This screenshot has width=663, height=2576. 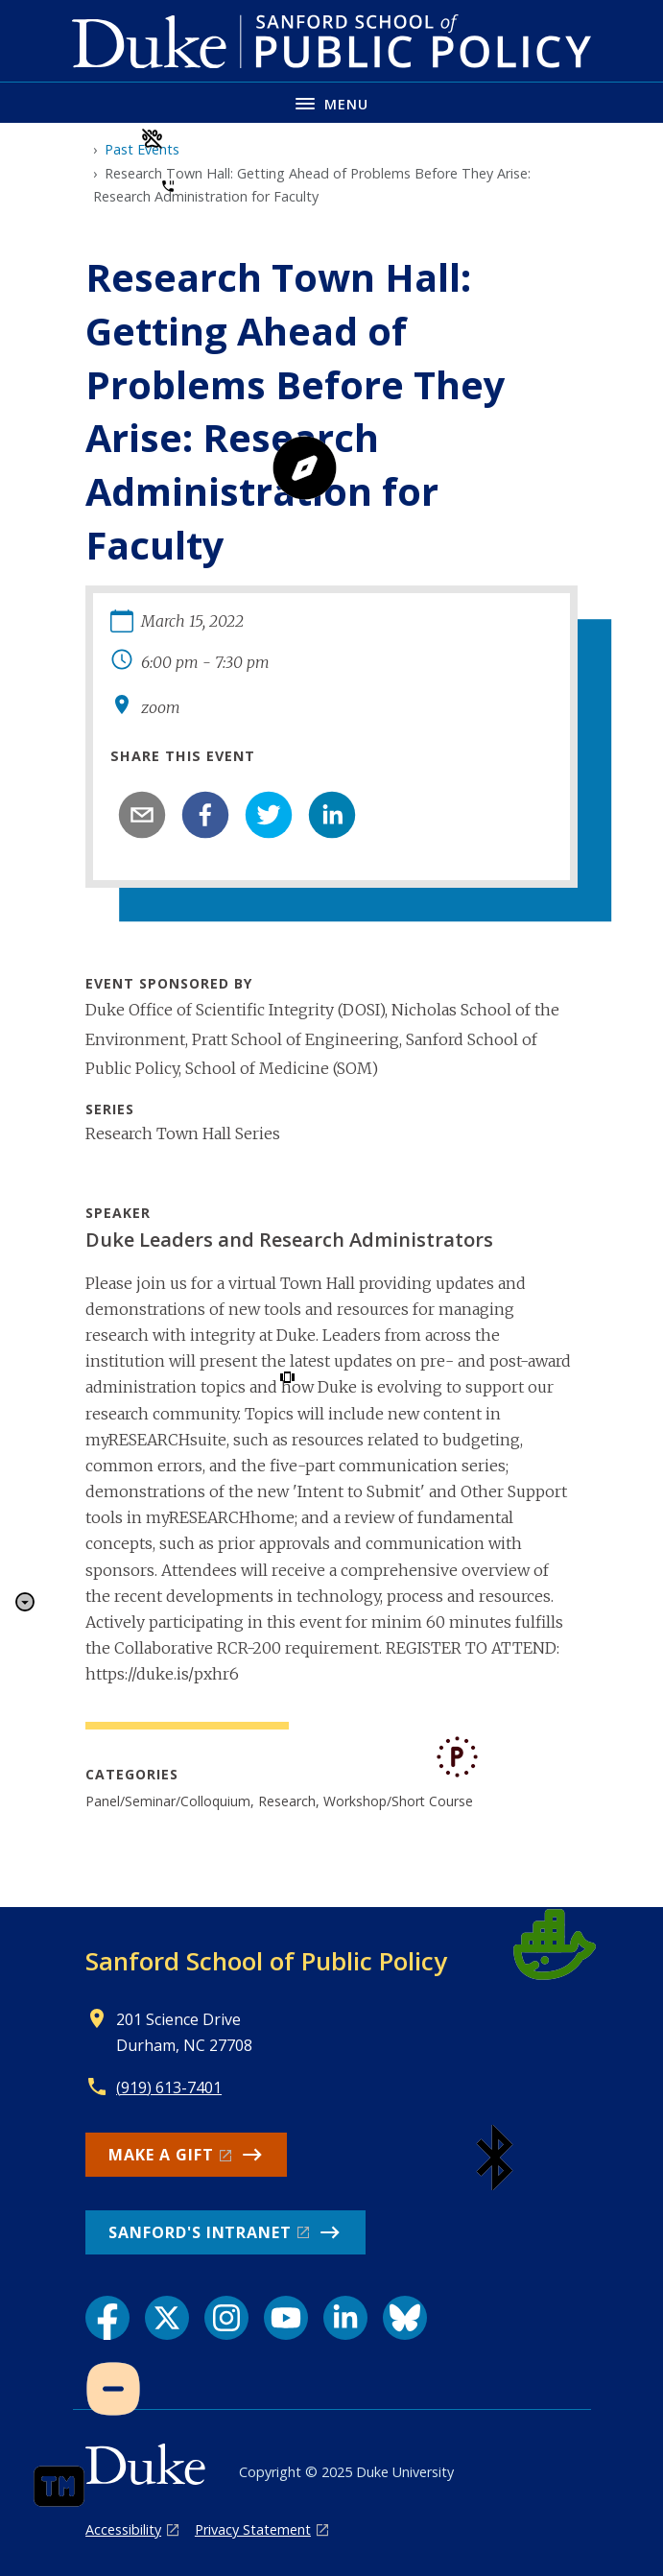 I want to click on view content in carousel mode, so click(x=287, y=1377).